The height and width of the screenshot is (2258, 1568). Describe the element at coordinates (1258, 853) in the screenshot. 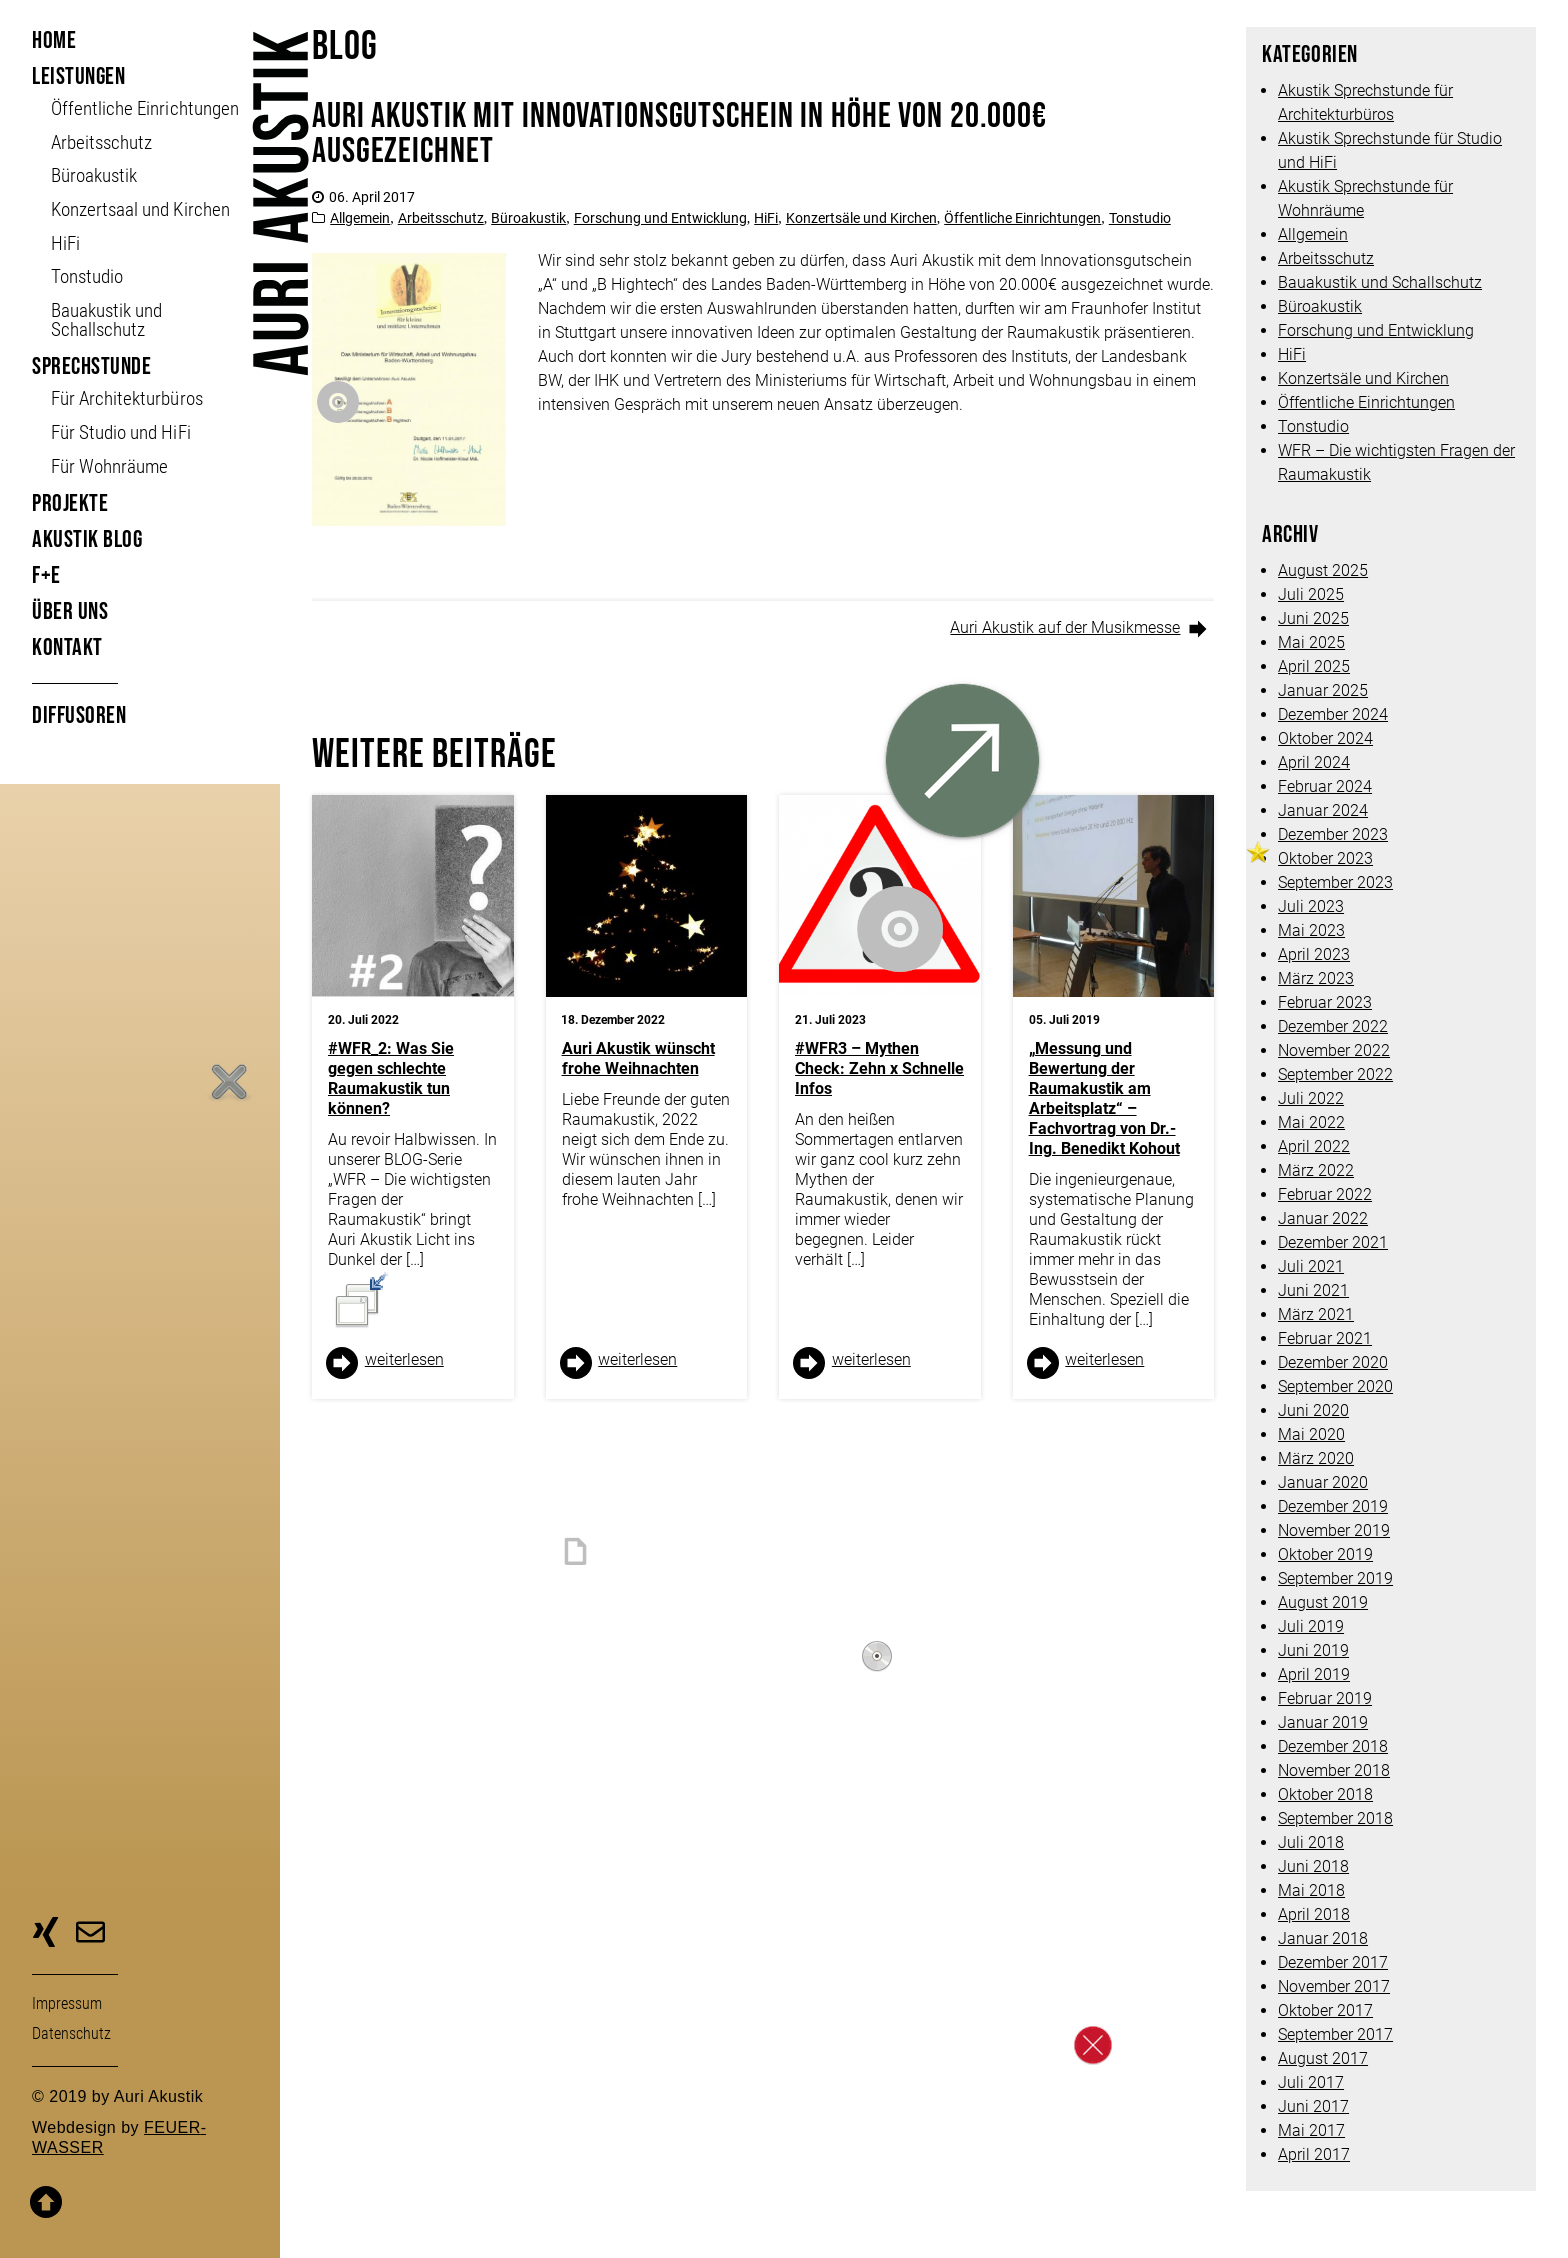

I see `indicates a starred or favorited item` at that location.